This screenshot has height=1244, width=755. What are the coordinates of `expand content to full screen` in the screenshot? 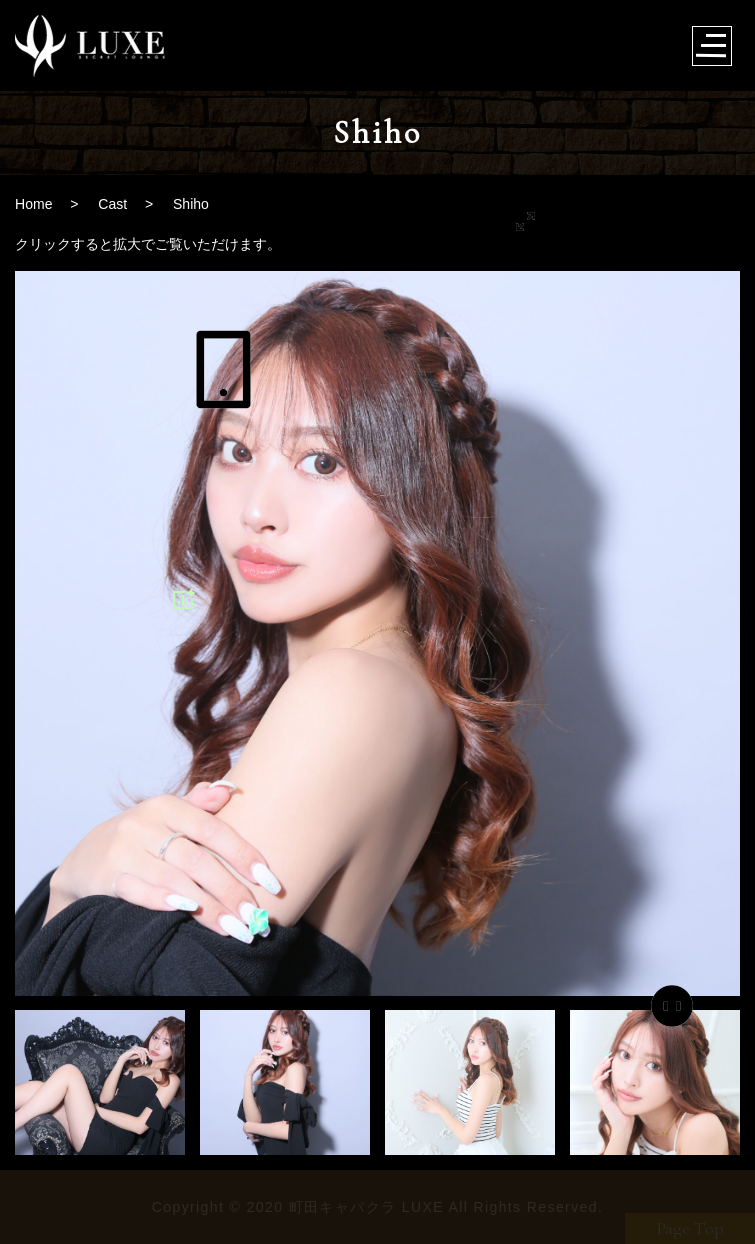 It's located at (525, 221).